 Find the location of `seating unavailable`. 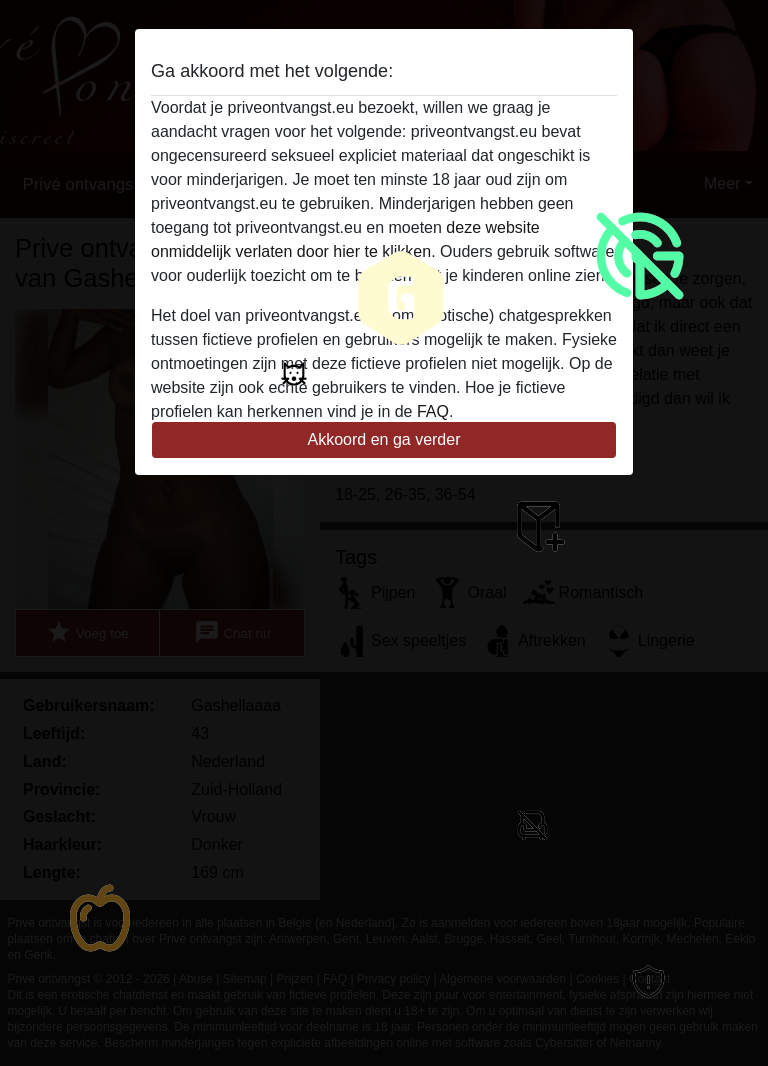

seating unavailable is located at coordinates (532, 825).